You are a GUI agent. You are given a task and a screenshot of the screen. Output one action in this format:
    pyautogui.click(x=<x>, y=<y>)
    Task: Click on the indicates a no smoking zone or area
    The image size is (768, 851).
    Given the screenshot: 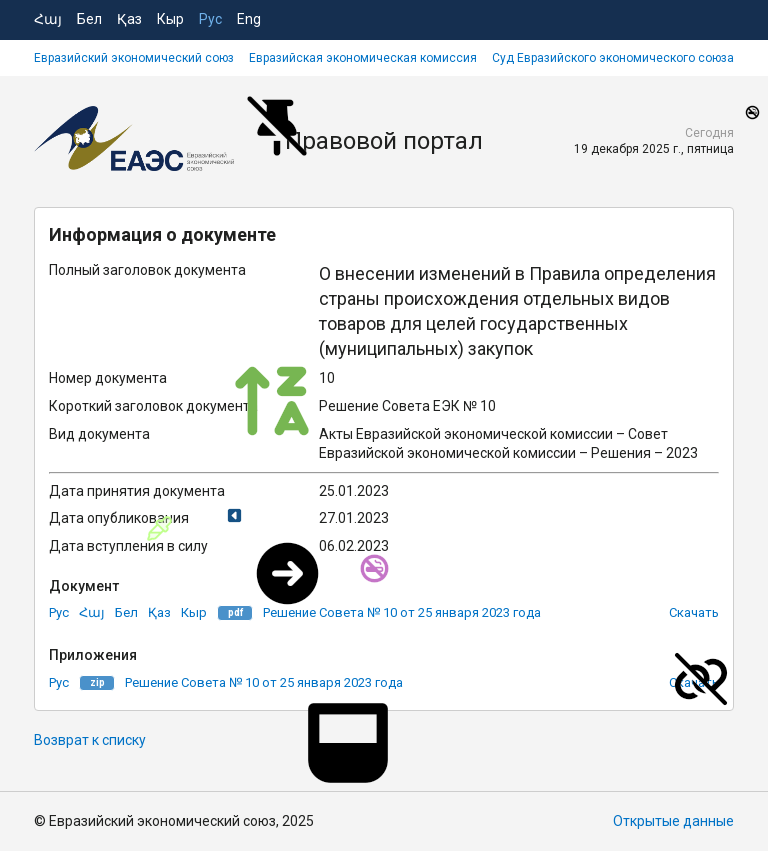 What is the action you would take?
    pyautogui.click(x=752, y=112)
    